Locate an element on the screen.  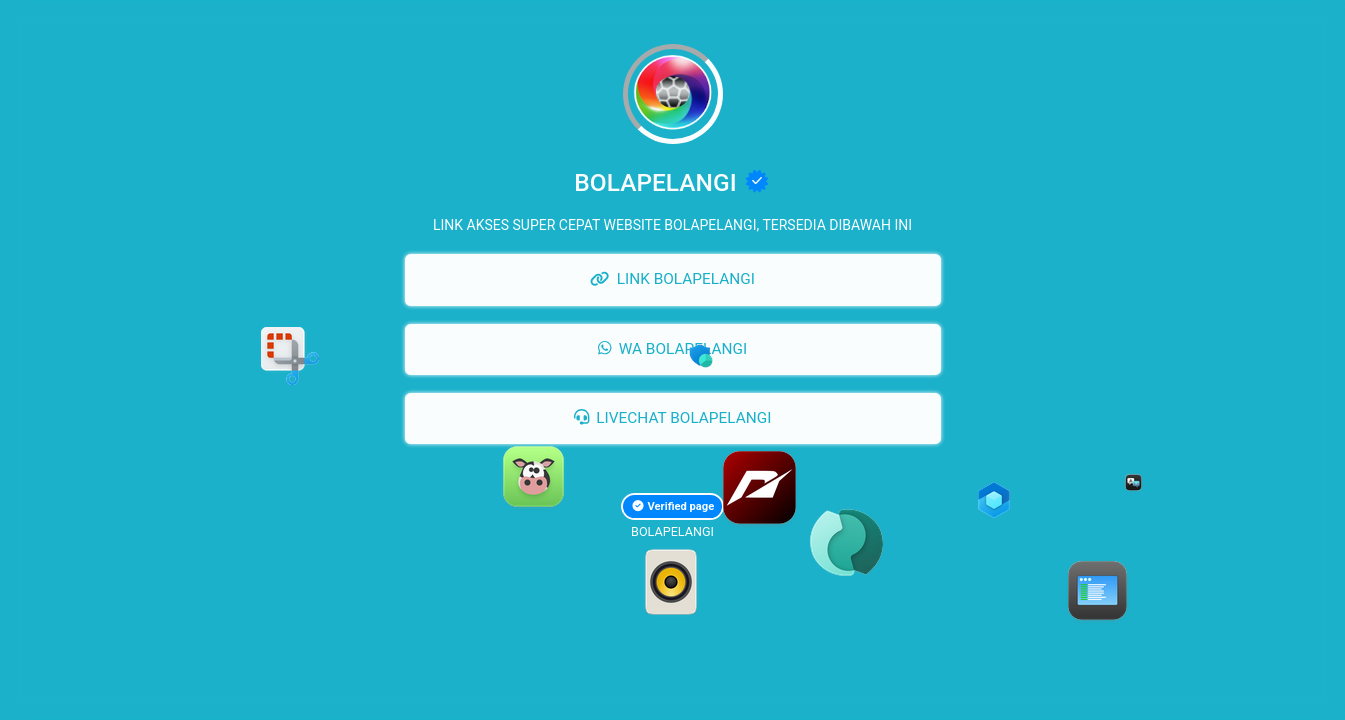
open snipping tool to capture a screenshot is located at coordinates (290, 356).